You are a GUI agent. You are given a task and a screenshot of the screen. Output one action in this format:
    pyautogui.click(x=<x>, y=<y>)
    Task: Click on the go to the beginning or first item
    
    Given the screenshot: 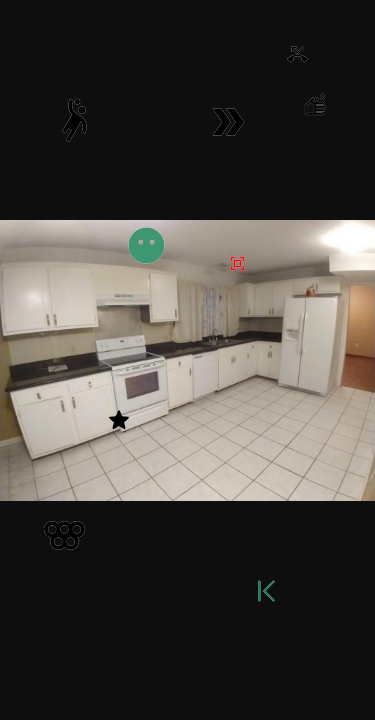 What is the action you would take?
    pyautogui.click(x=266, y=591)
    